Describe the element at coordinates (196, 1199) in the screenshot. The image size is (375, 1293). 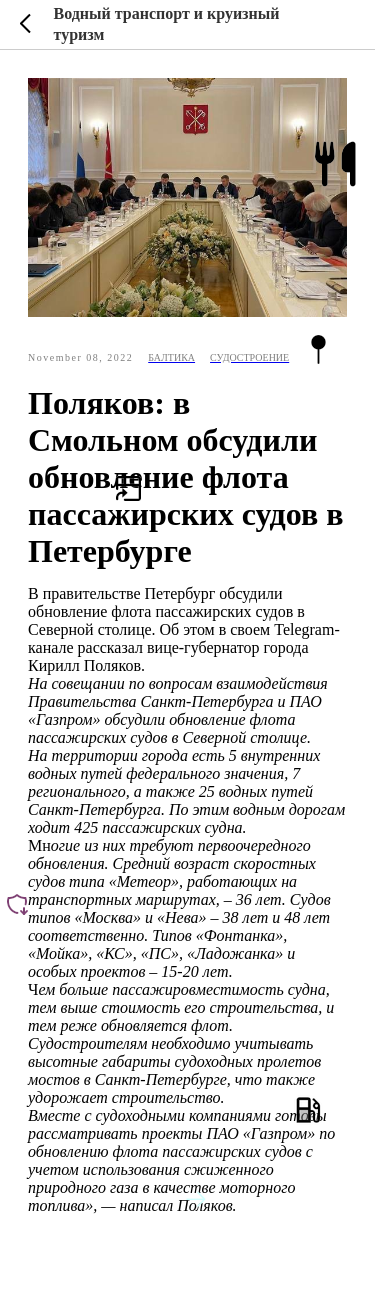
I see `navigate to the next item or page` at that location.